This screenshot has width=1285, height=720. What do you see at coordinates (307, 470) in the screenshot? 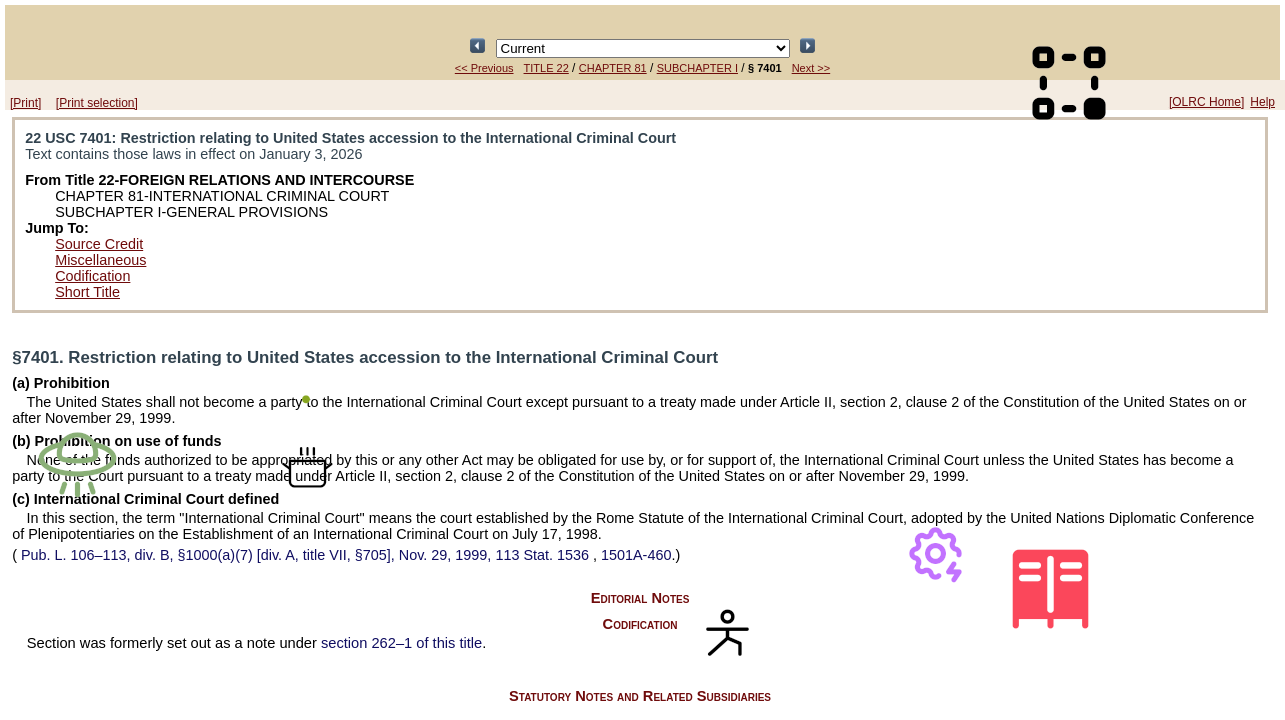
I see `access recipes or cooking content` at bounding box center [307, 470].